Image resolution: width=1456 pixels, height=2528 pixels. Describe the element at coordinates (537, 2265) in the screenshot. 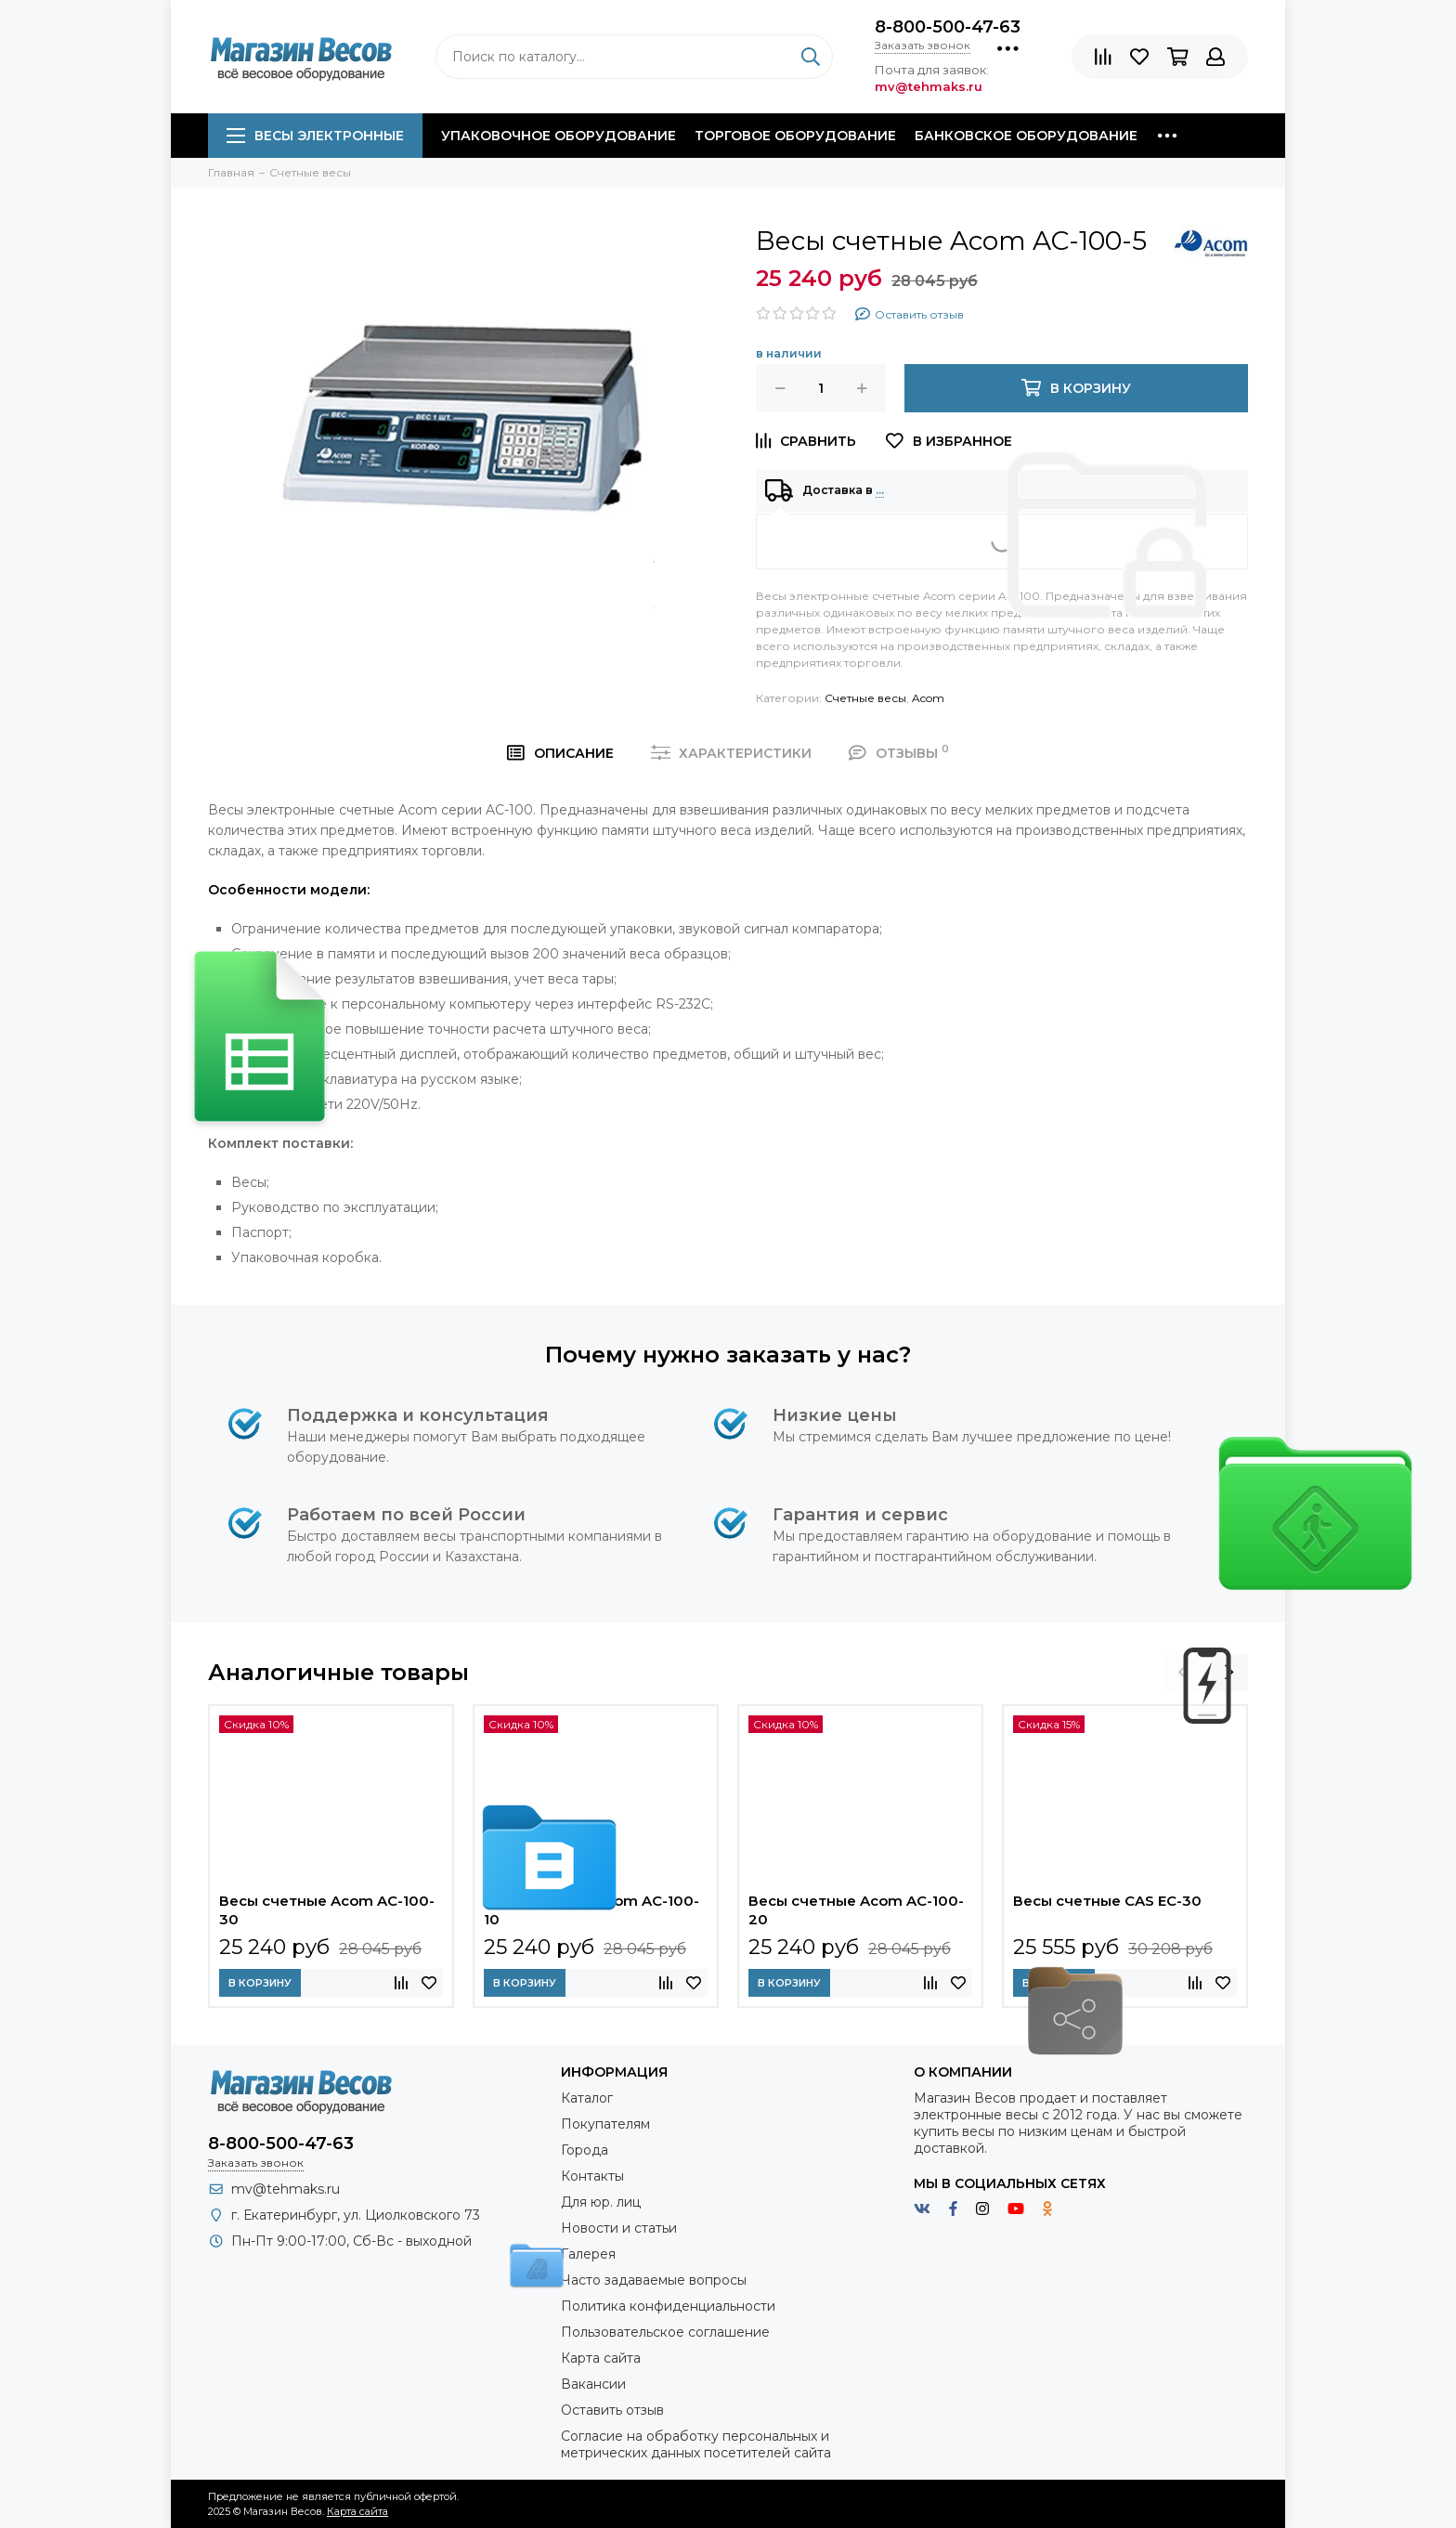

I see `open Affinity Photo project folder` at that location.